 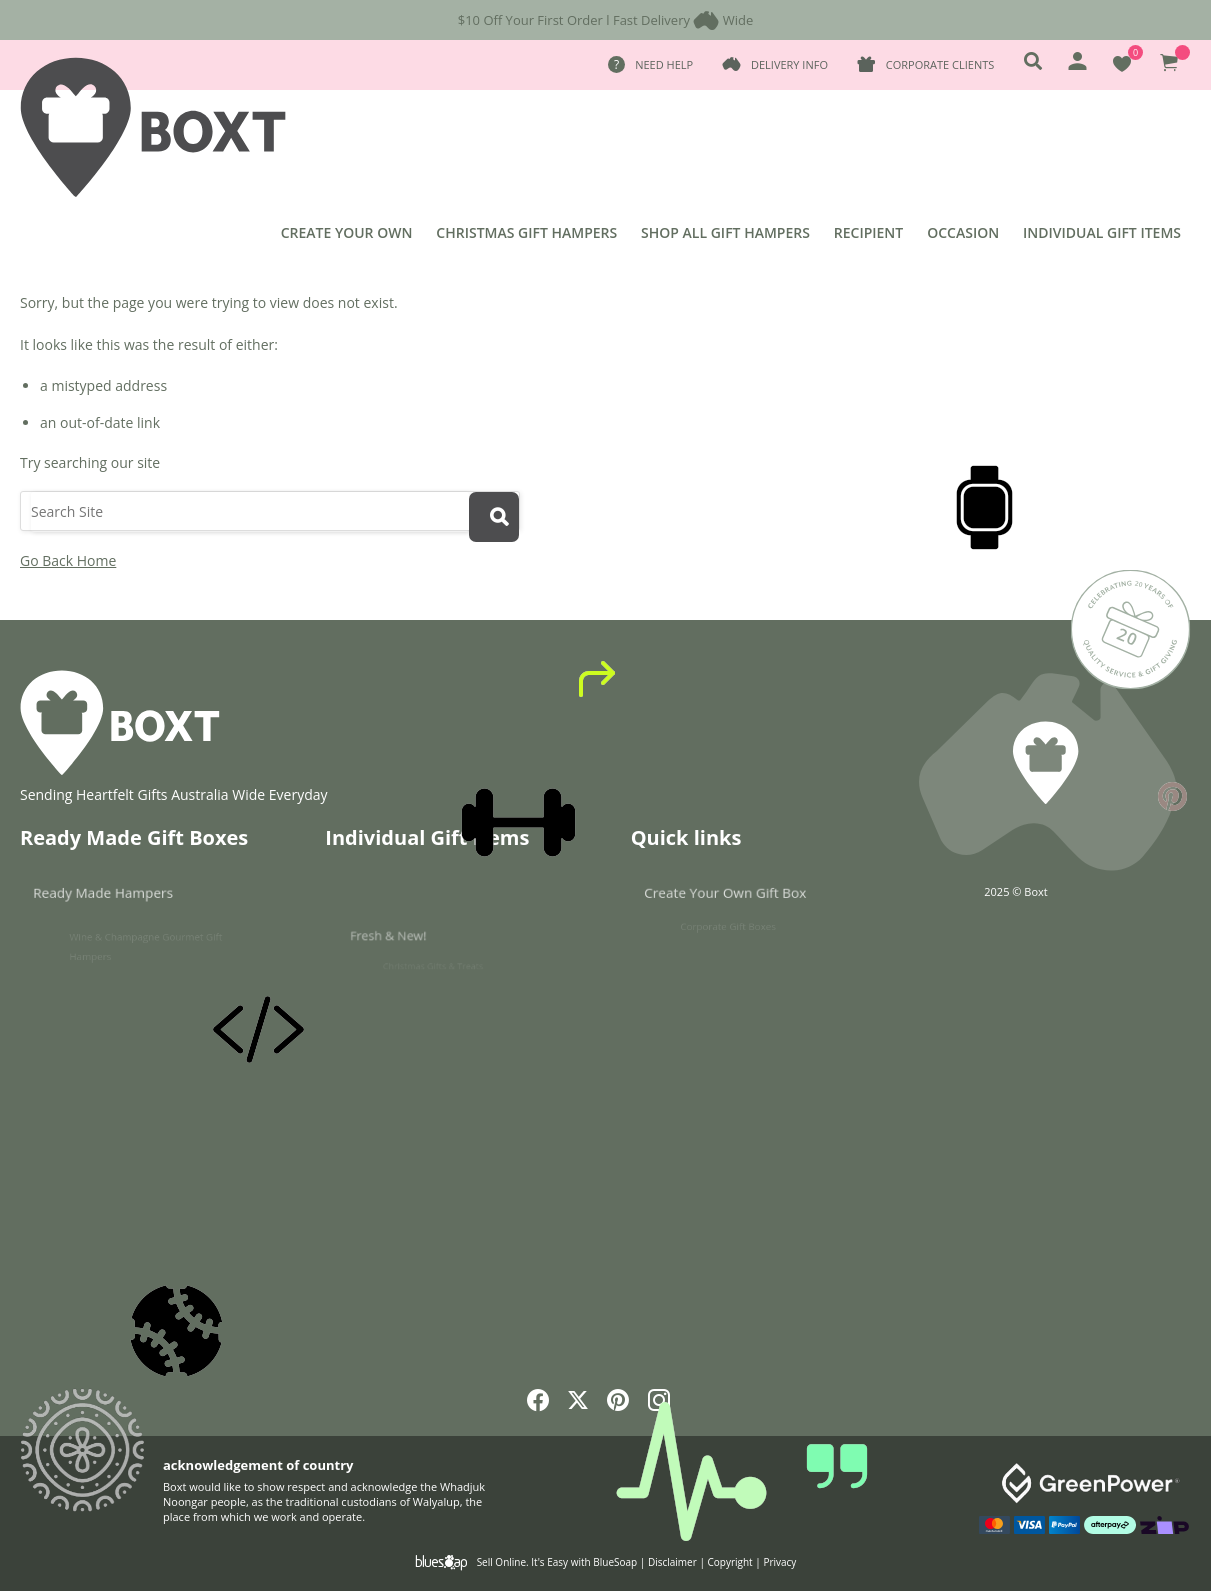 I want to click on access smartwatch settings or companion app, so click(x=984, y=507).